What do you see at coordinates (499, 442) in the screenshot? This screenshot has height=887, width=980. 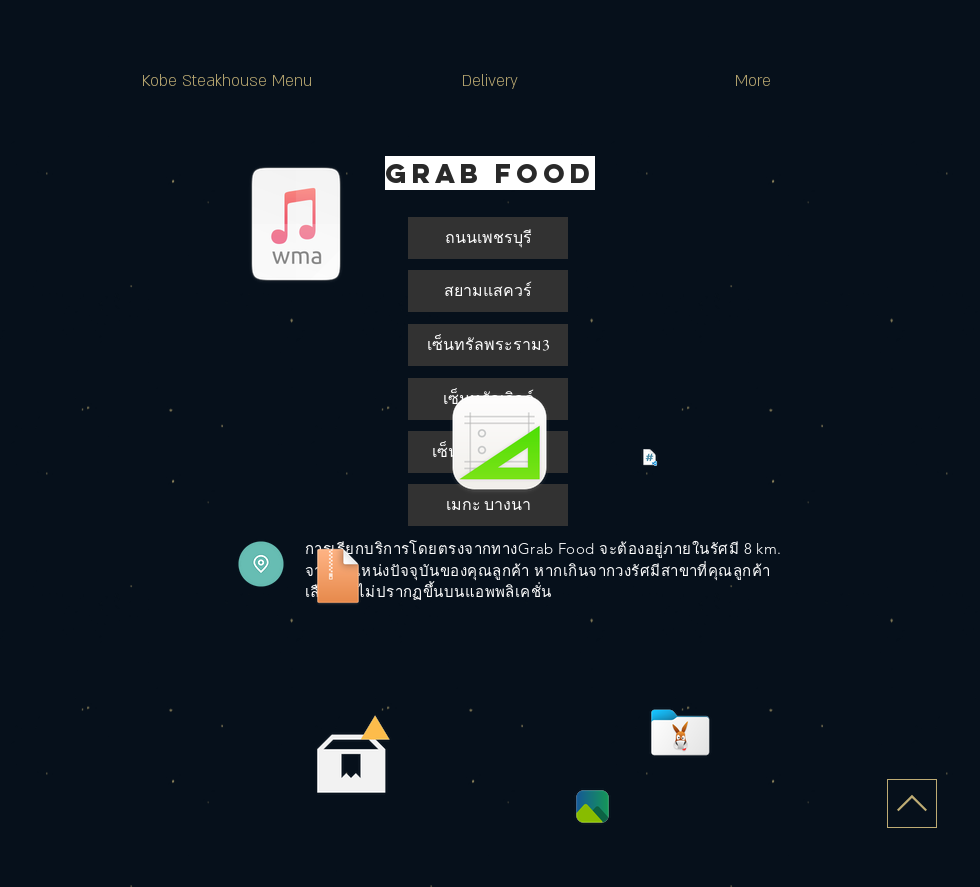 I see `open glade interface designer` at bounding box center [499, 442].